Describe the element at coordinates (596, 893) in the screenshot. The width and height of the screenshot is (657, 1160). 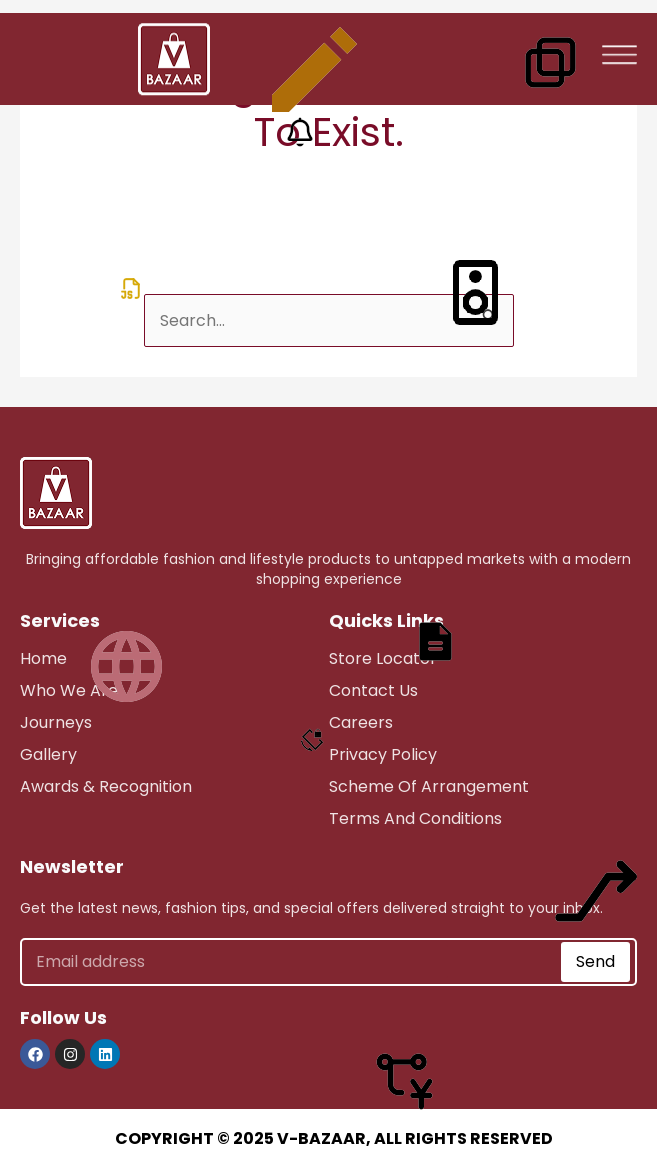
I see `view upward trend or growth` at that location.